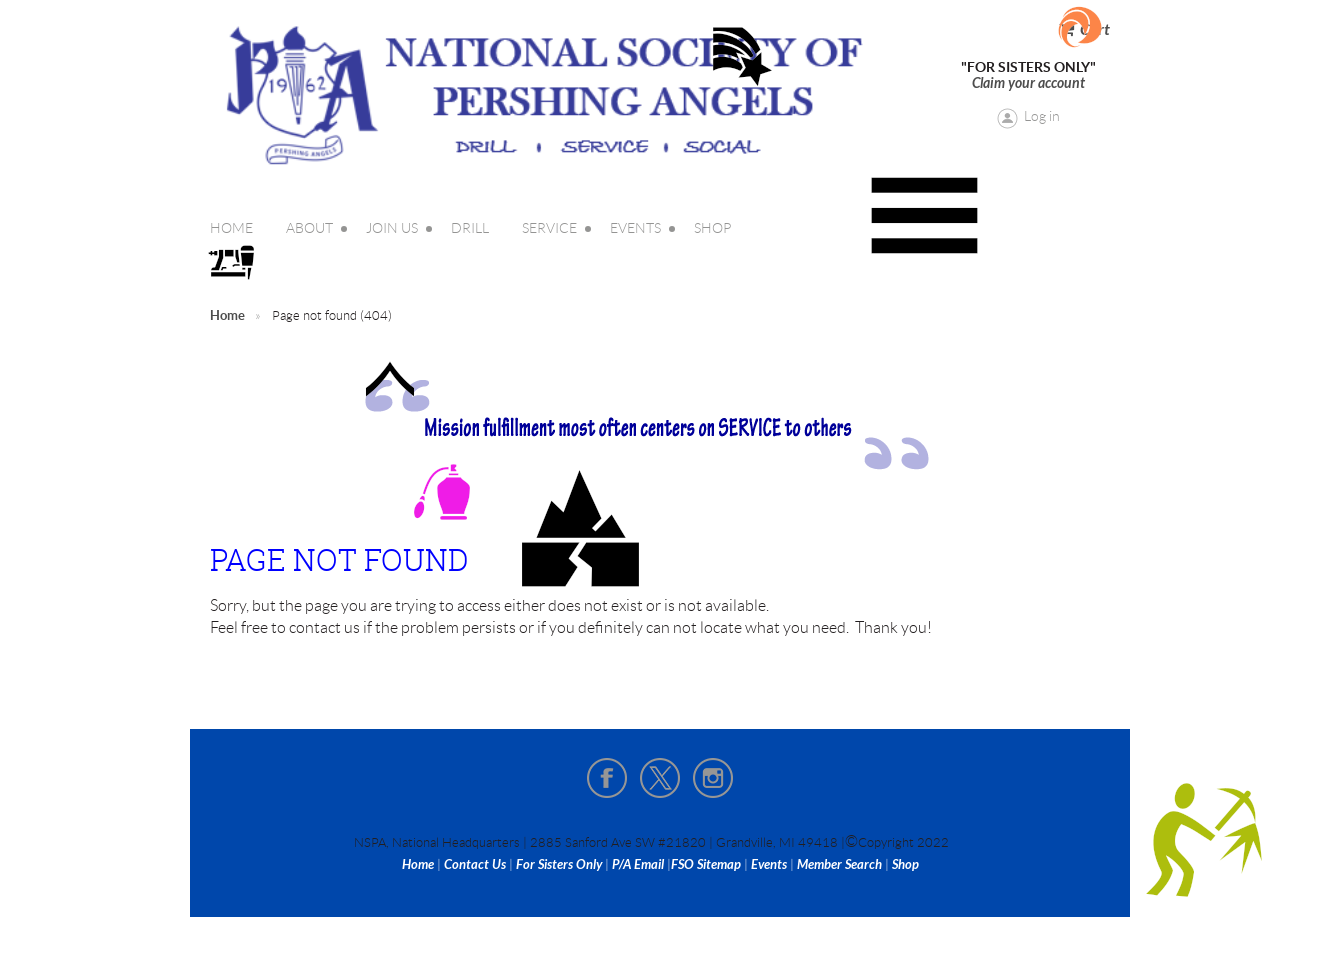  I want to click on access mining or resource gathering features, so click(1204, 840).